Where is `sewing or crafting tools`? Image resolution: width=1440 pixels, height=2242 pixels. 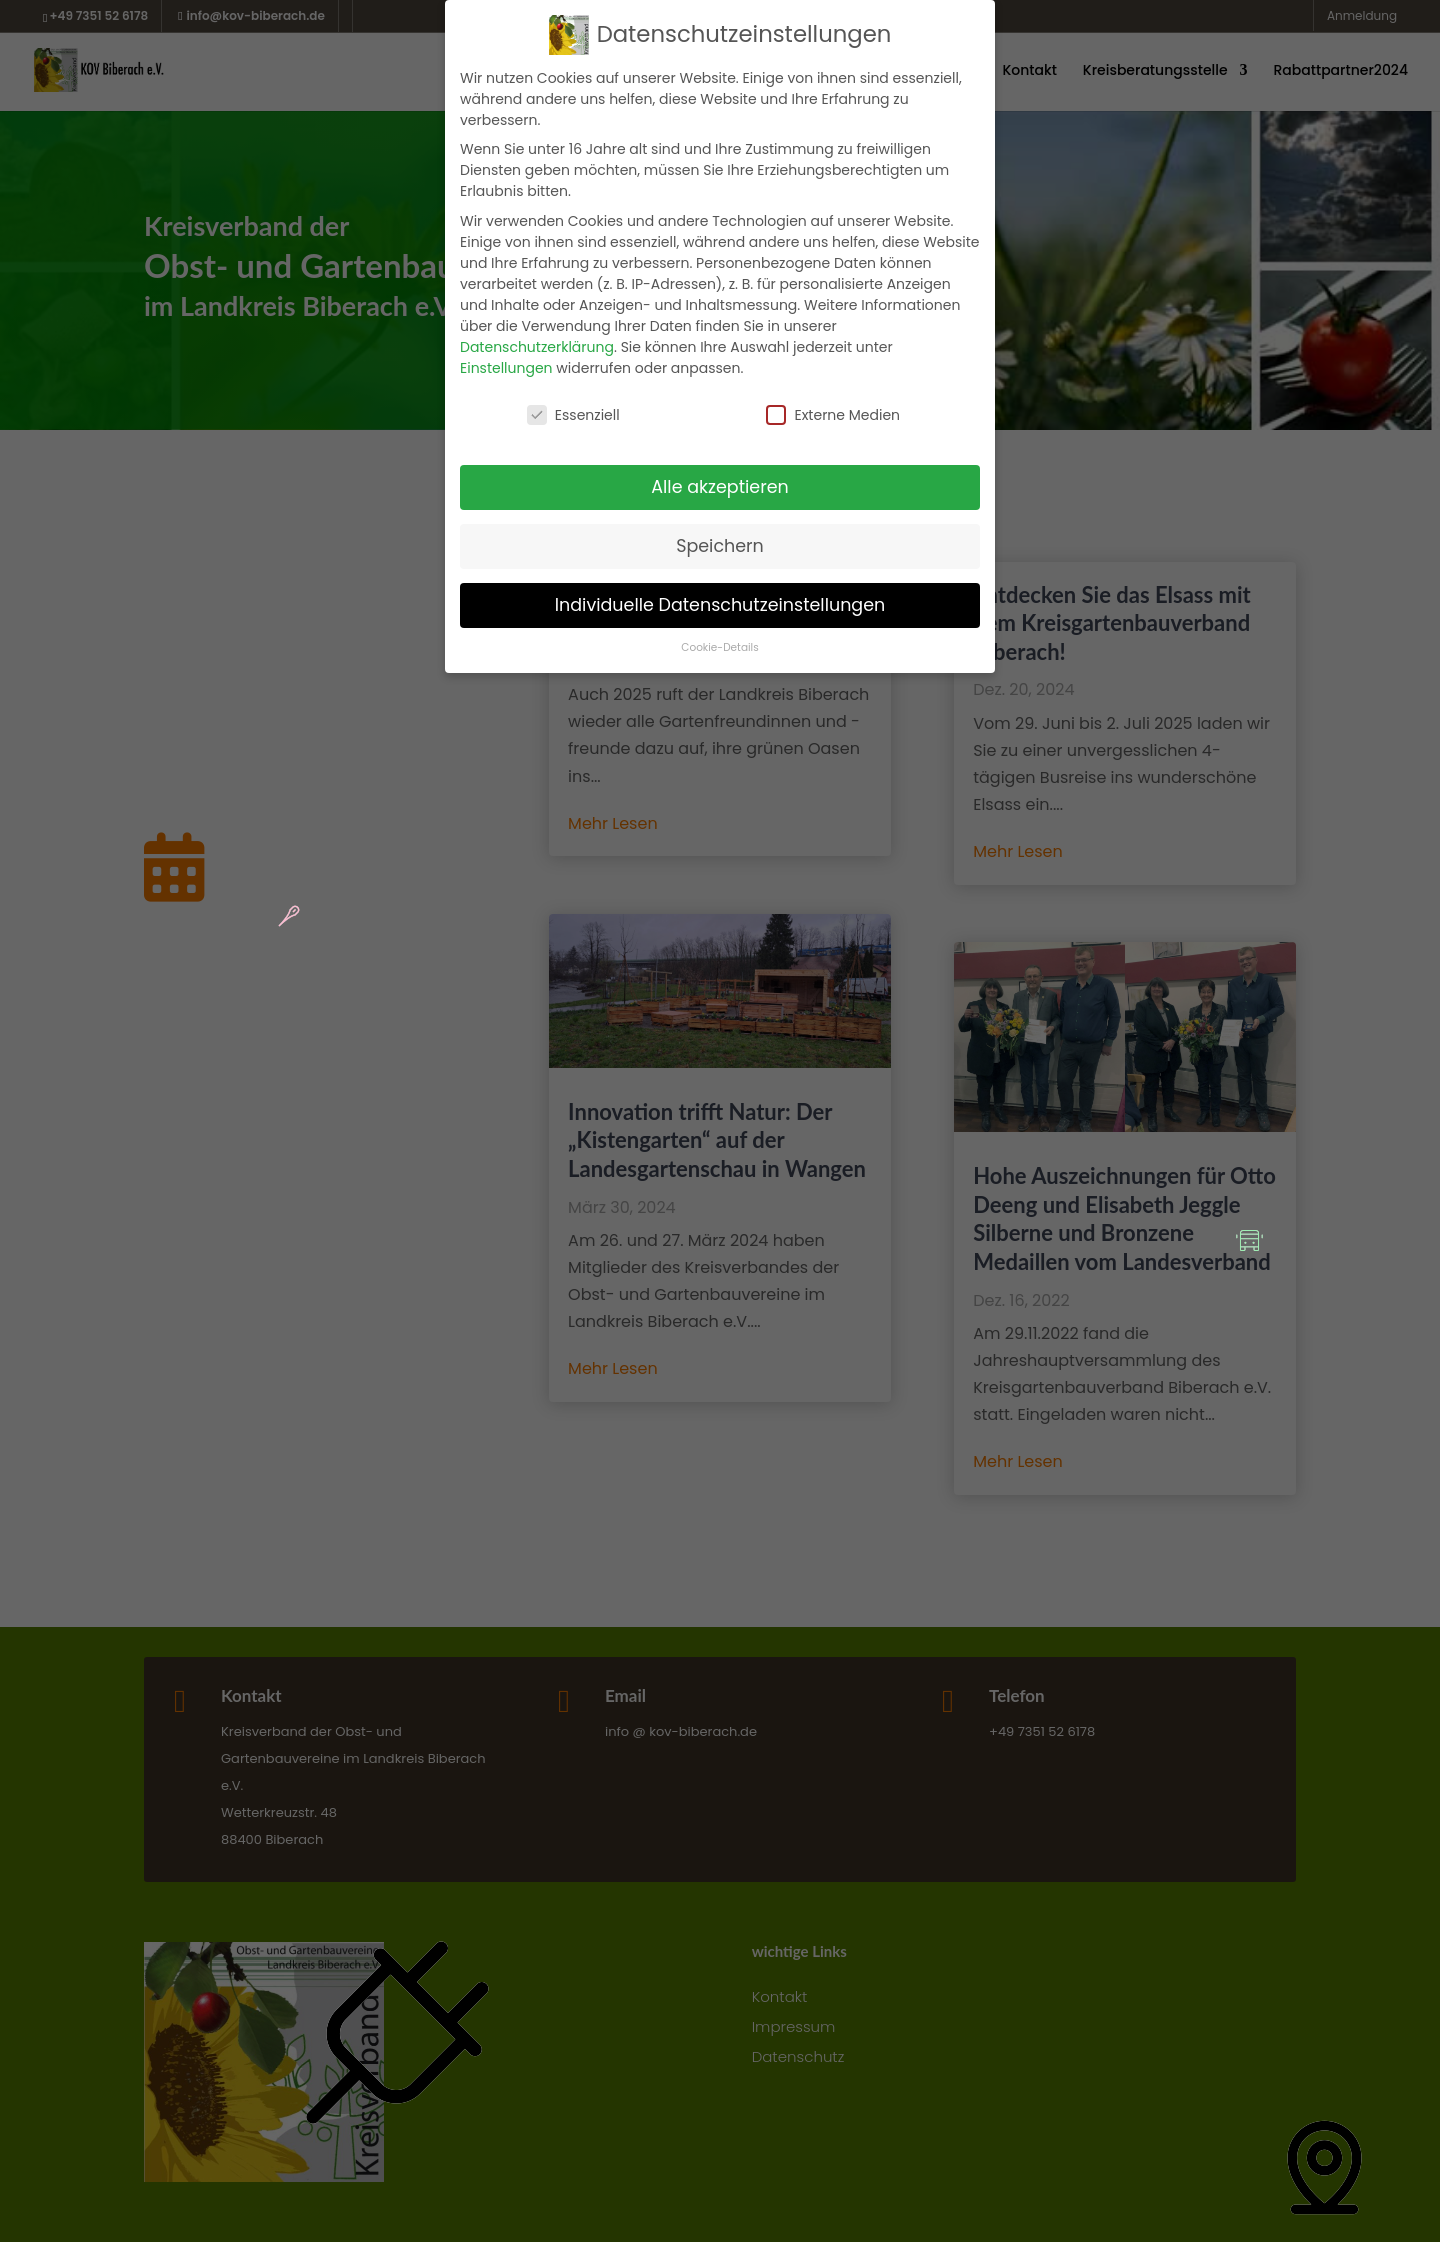
sewing or crafting tools is located at coordinates (289, 916).